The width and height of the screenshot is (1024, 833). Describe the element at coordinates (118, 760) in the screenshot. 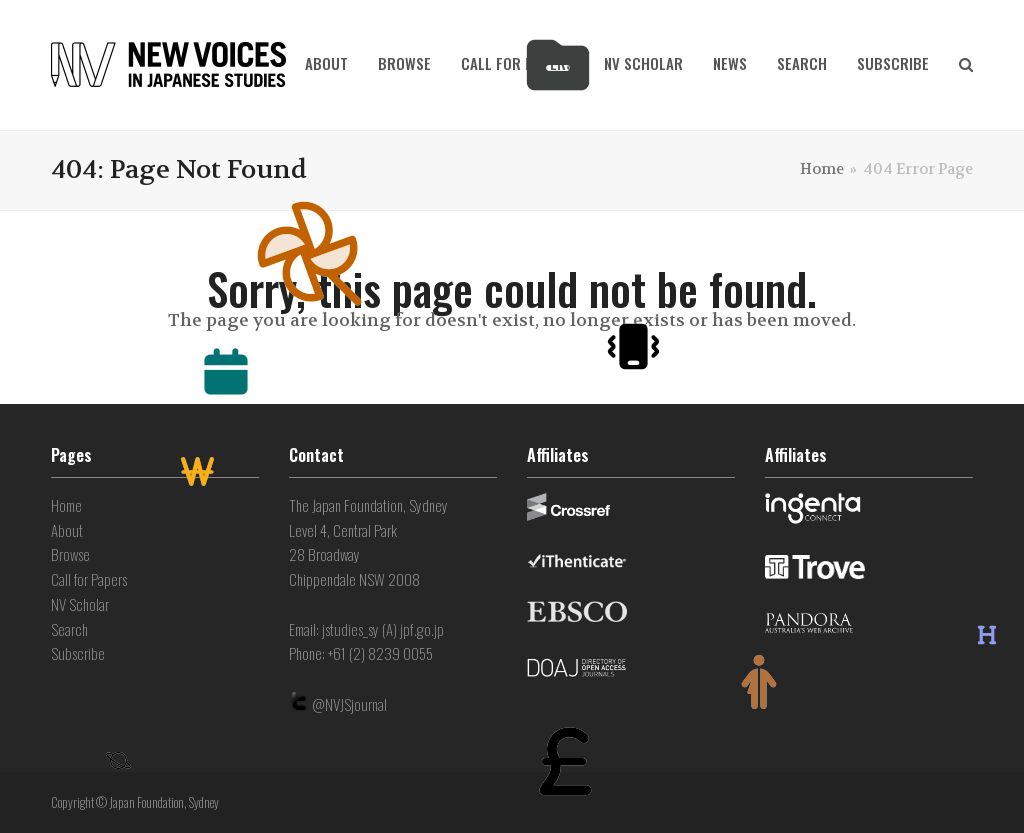

I see `explore global or worldwide content` at that location.